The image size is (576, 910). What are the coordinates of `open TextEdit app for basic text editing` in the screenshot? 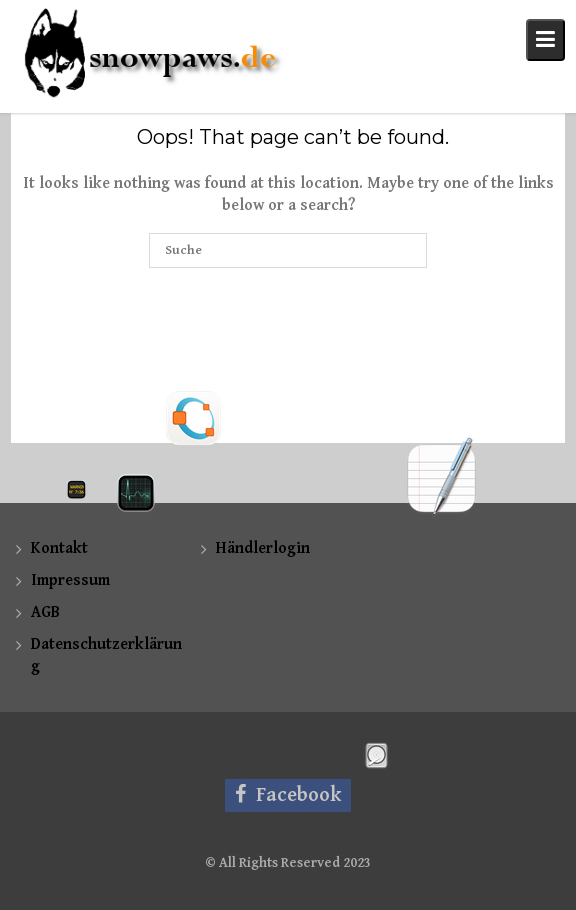 It's located at (441, 478).